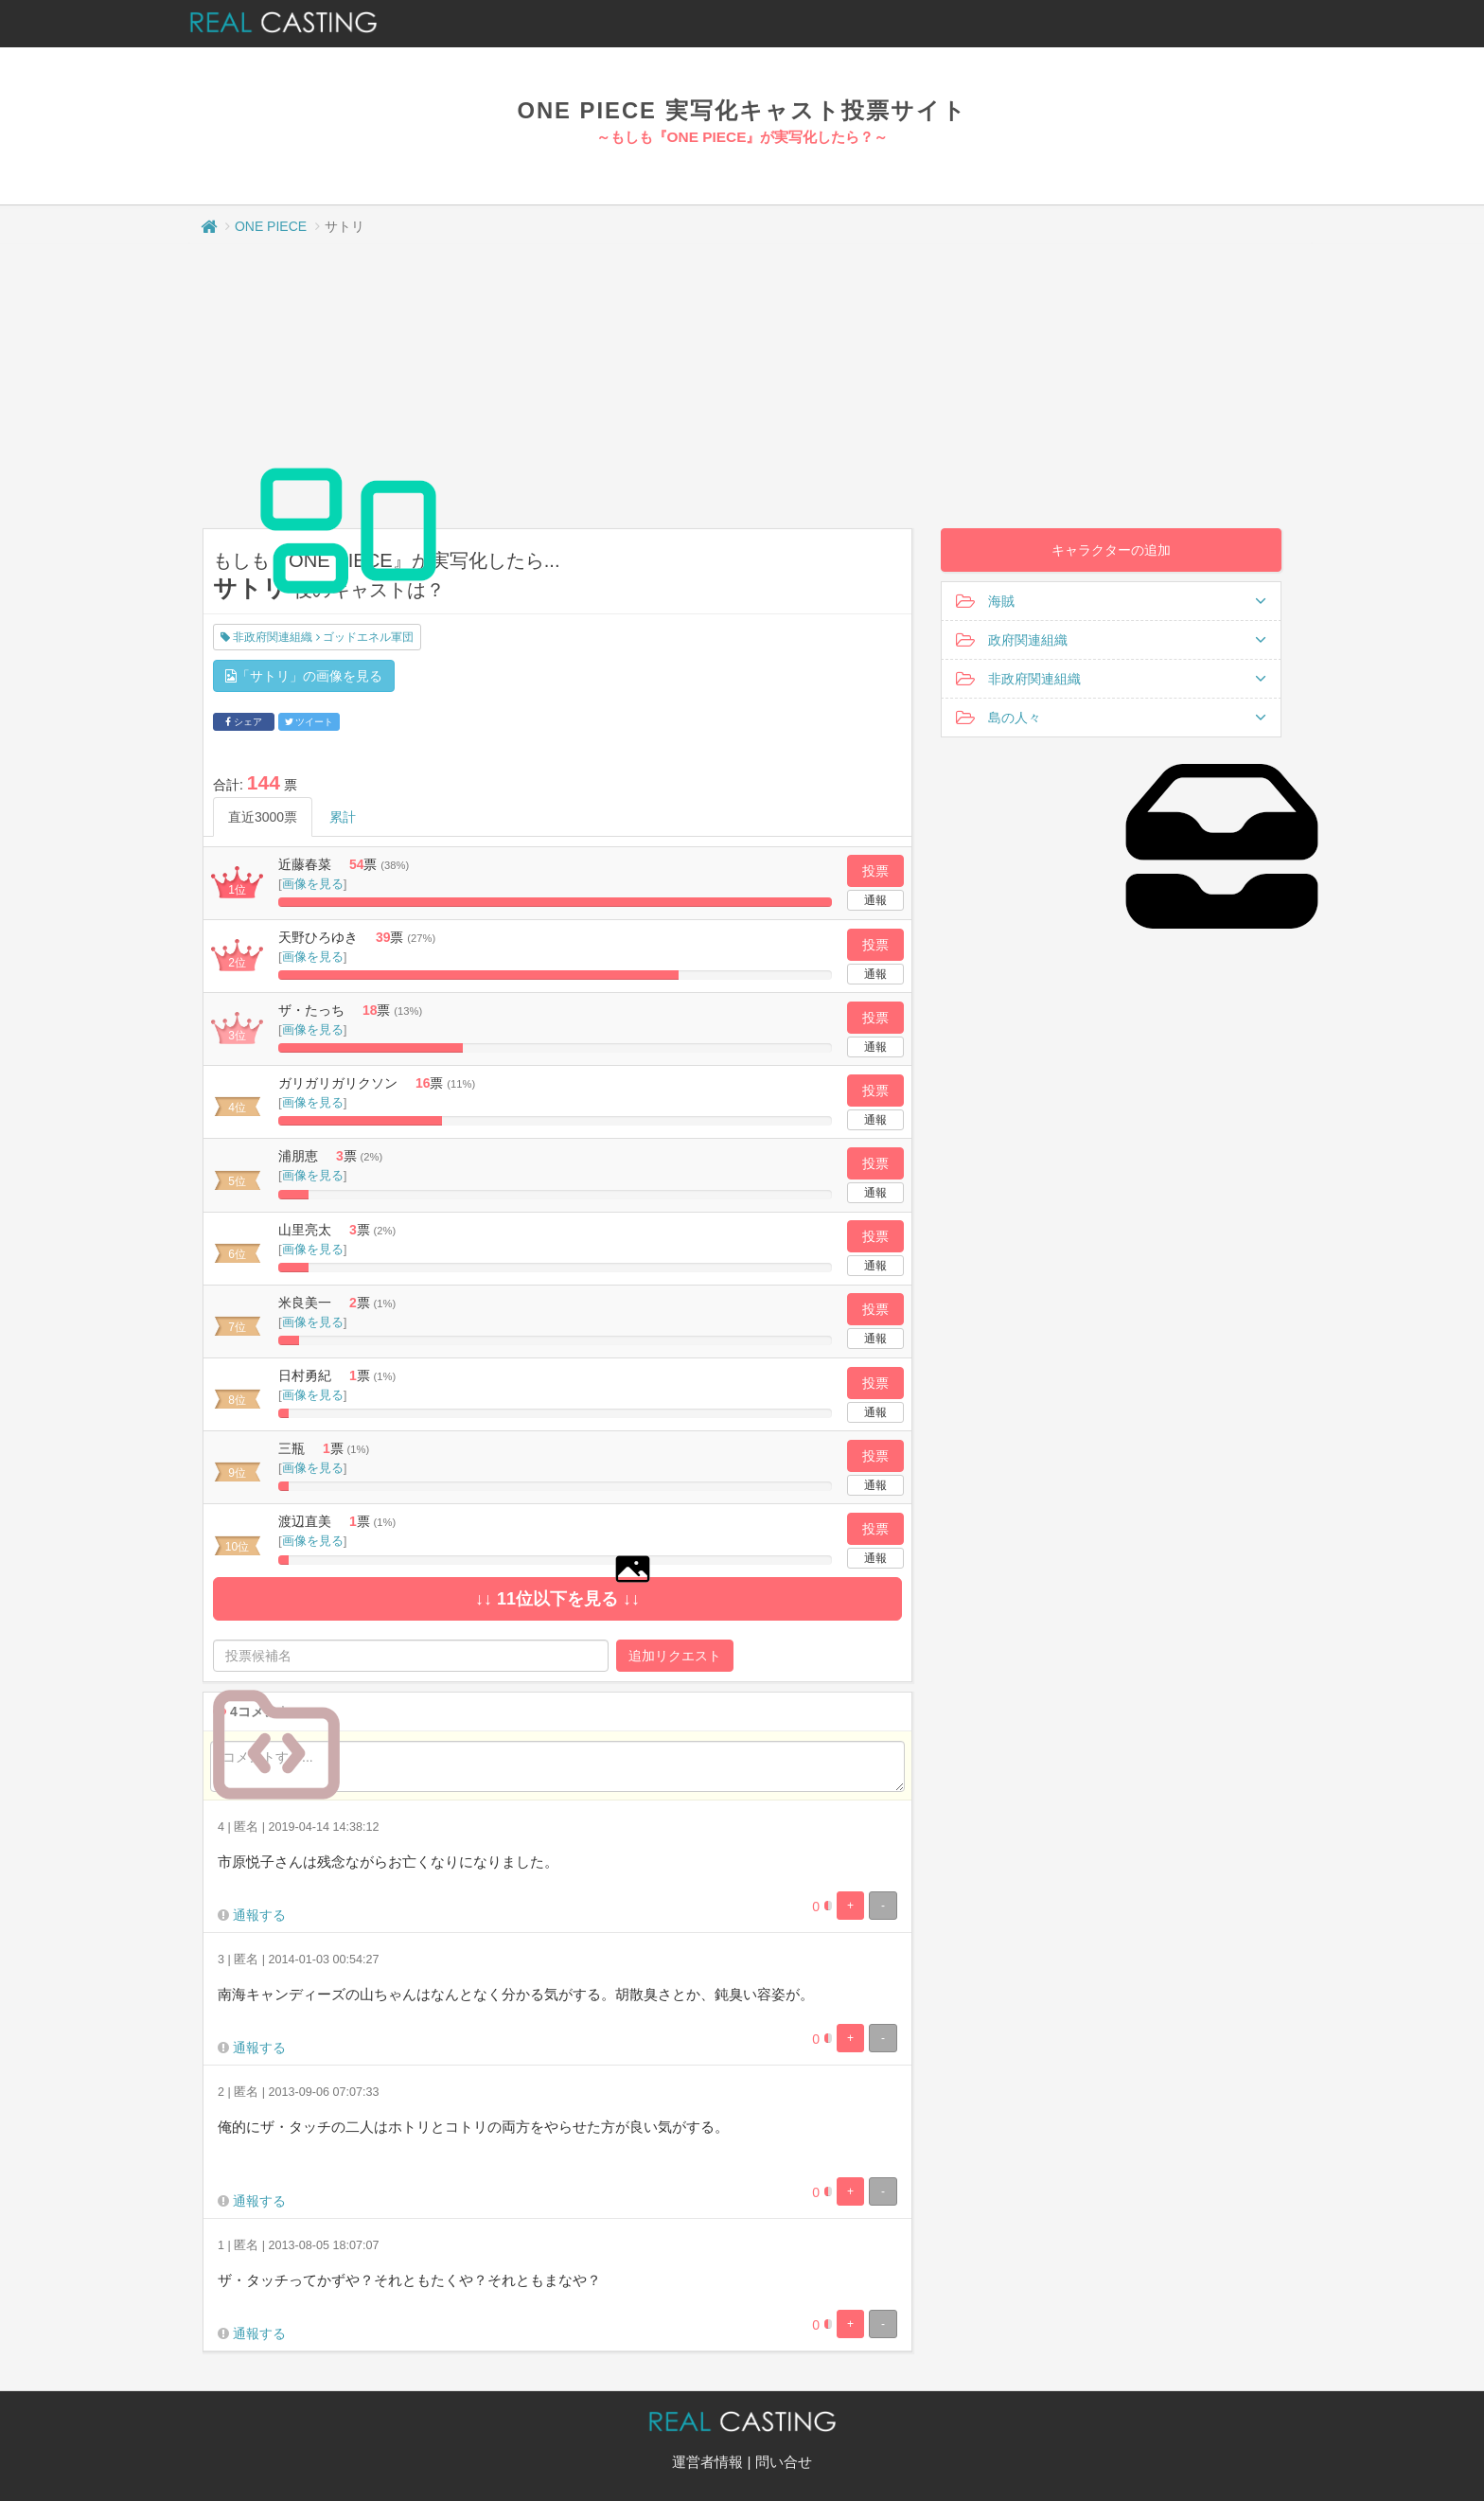  I want to click on view all inbox messages, so click(1222, 846).